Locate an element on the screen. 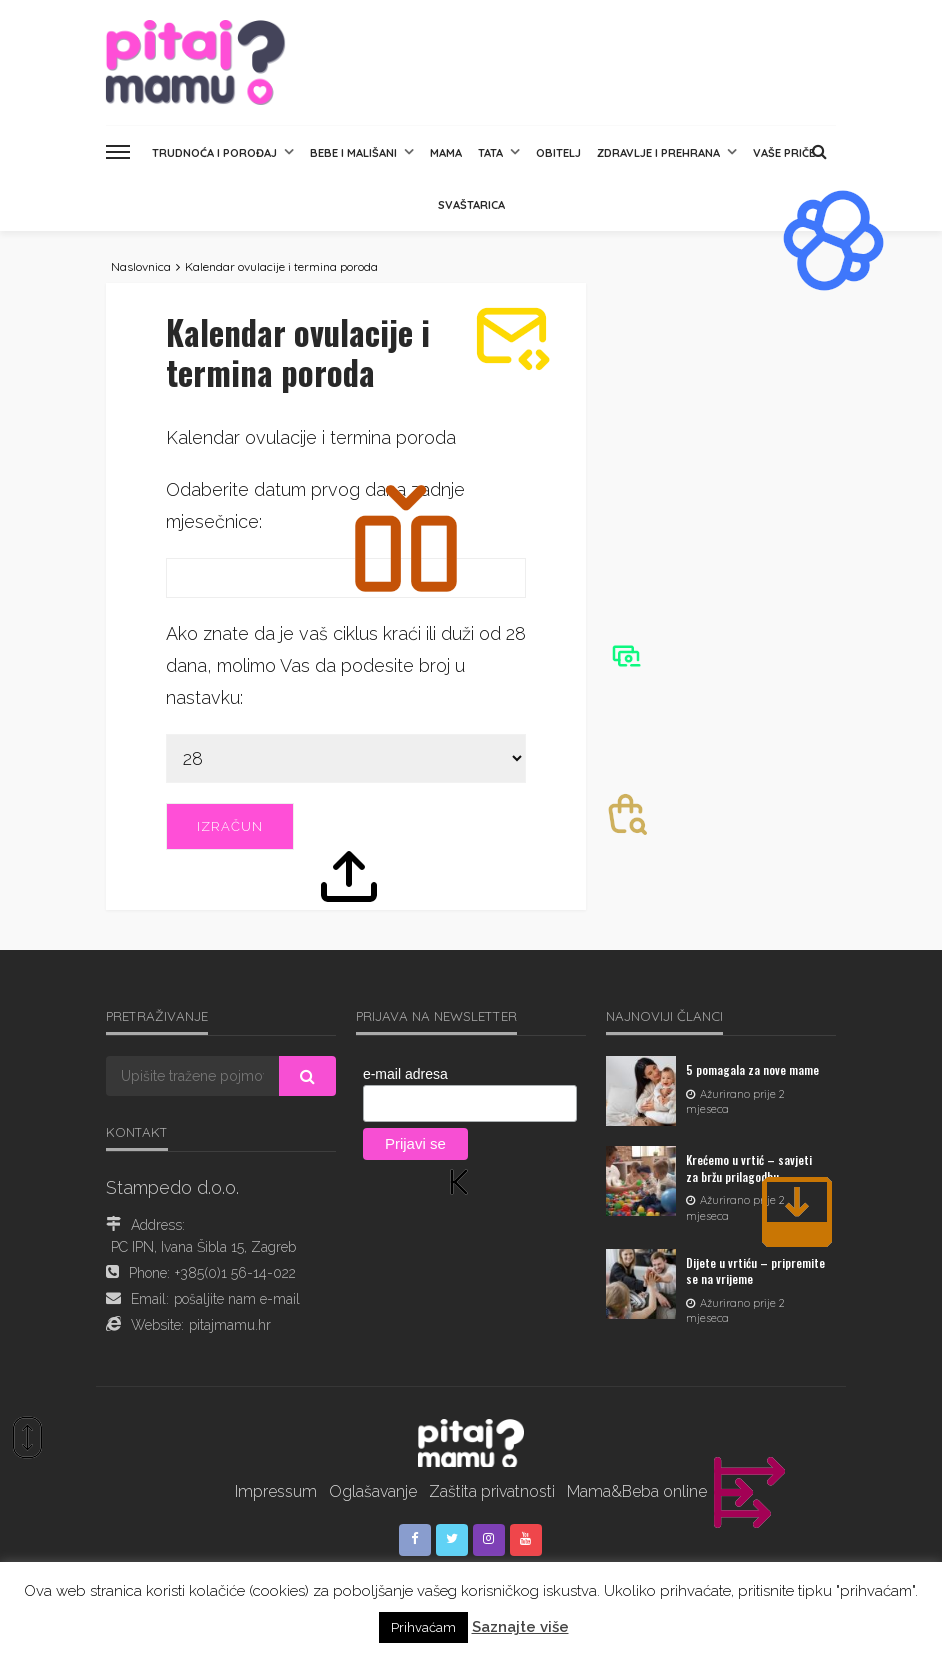 The width and height of the screenshot is (942, 1655). upload a file or document is located at coordinates (349, 878).